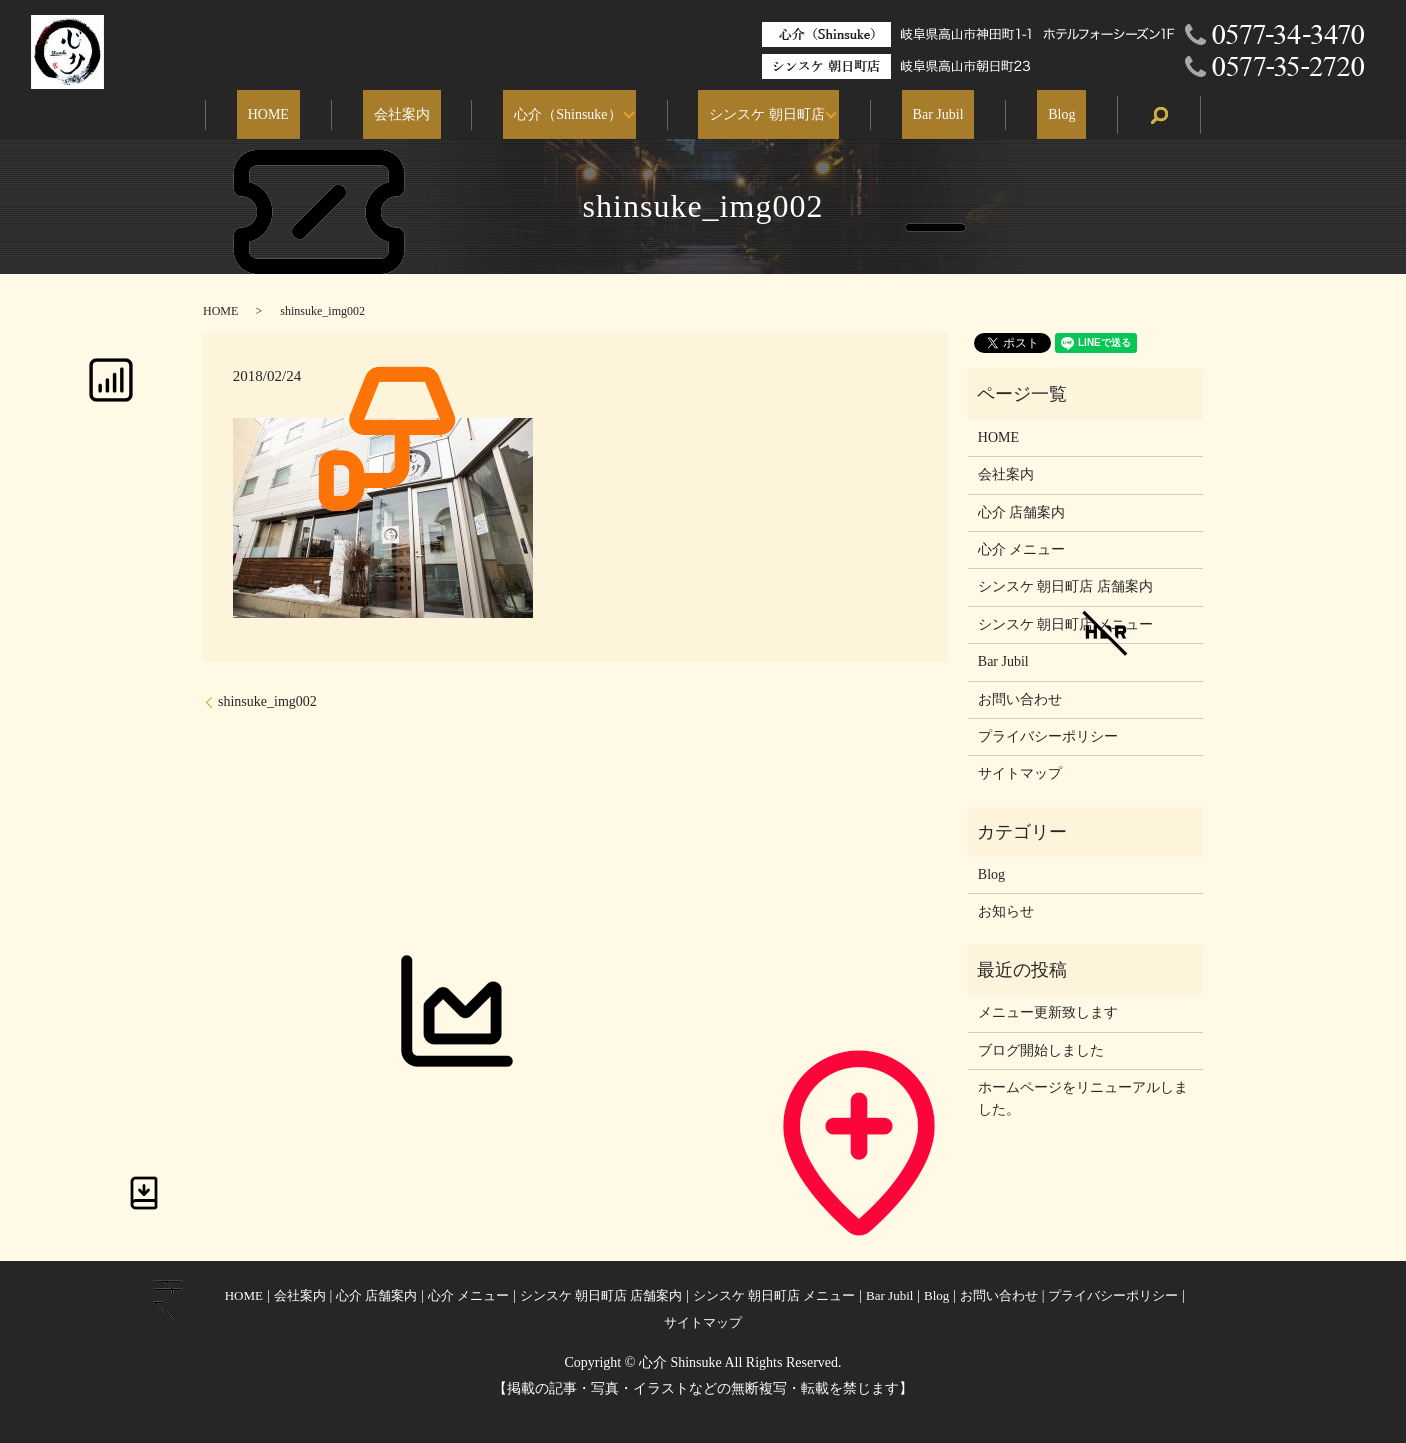 The height and width of the screenshot is (1443, 1406). I want to click on view area chart analytics, so click(457, 1011).